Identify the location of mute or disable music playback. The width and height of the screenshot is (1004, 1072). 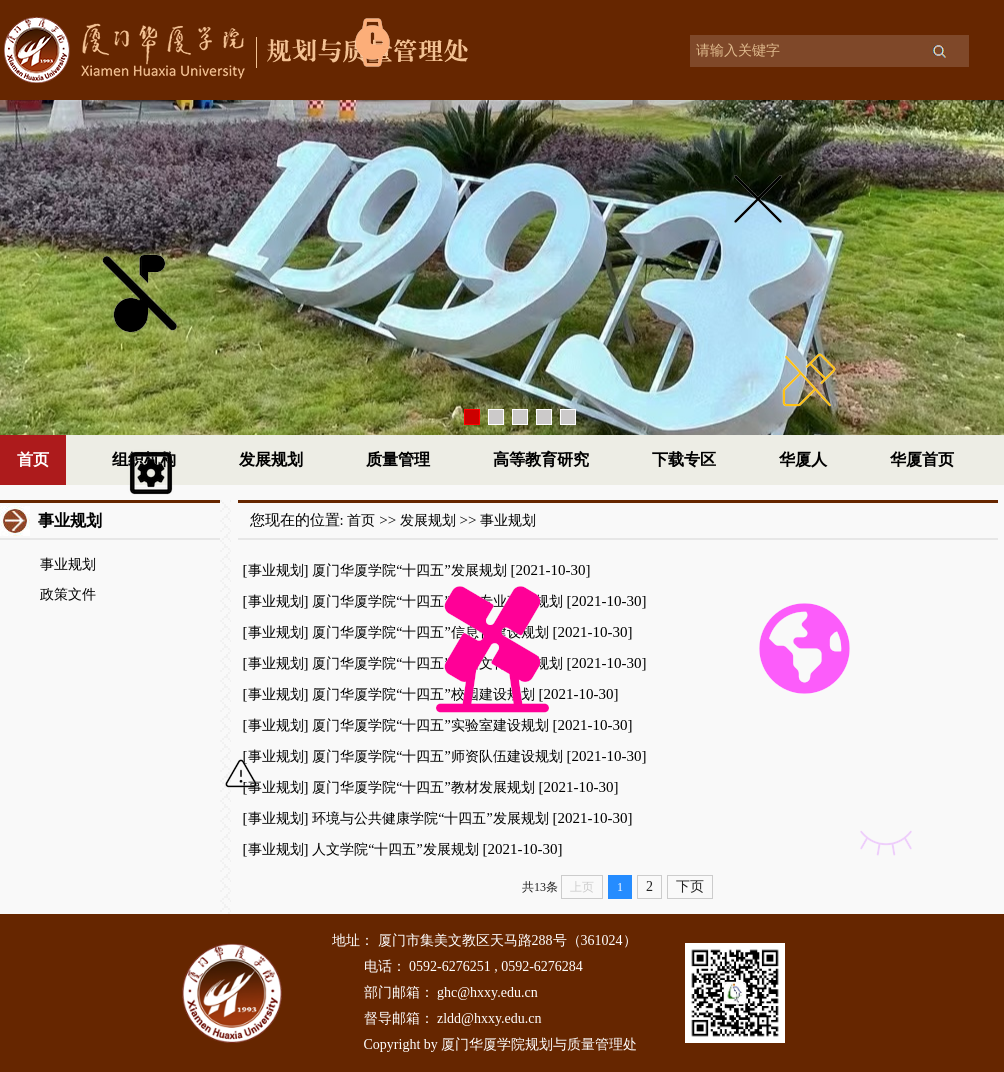
(139, 293).